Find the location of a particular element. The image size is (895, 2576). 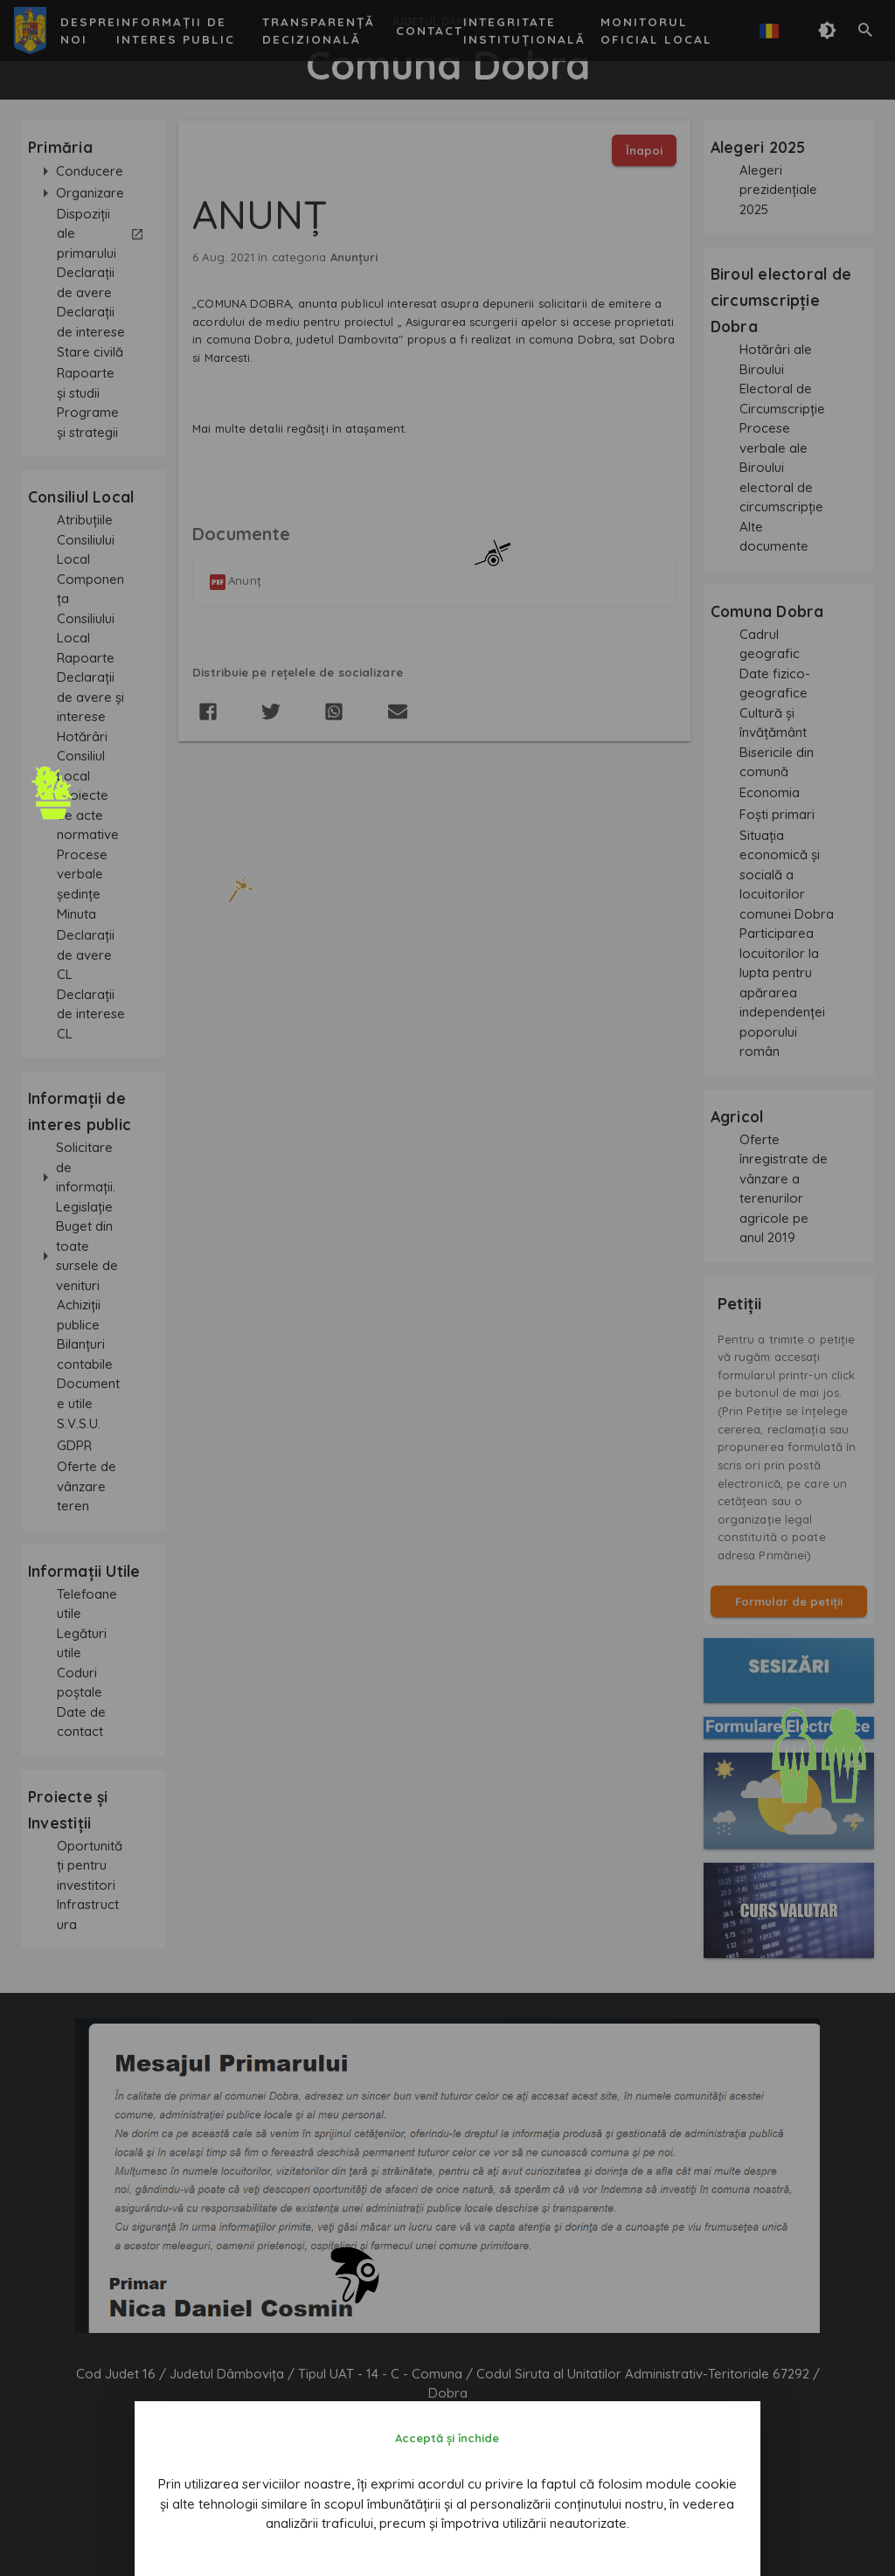

swap character or avatar body is located at coordinates (819, 1755).